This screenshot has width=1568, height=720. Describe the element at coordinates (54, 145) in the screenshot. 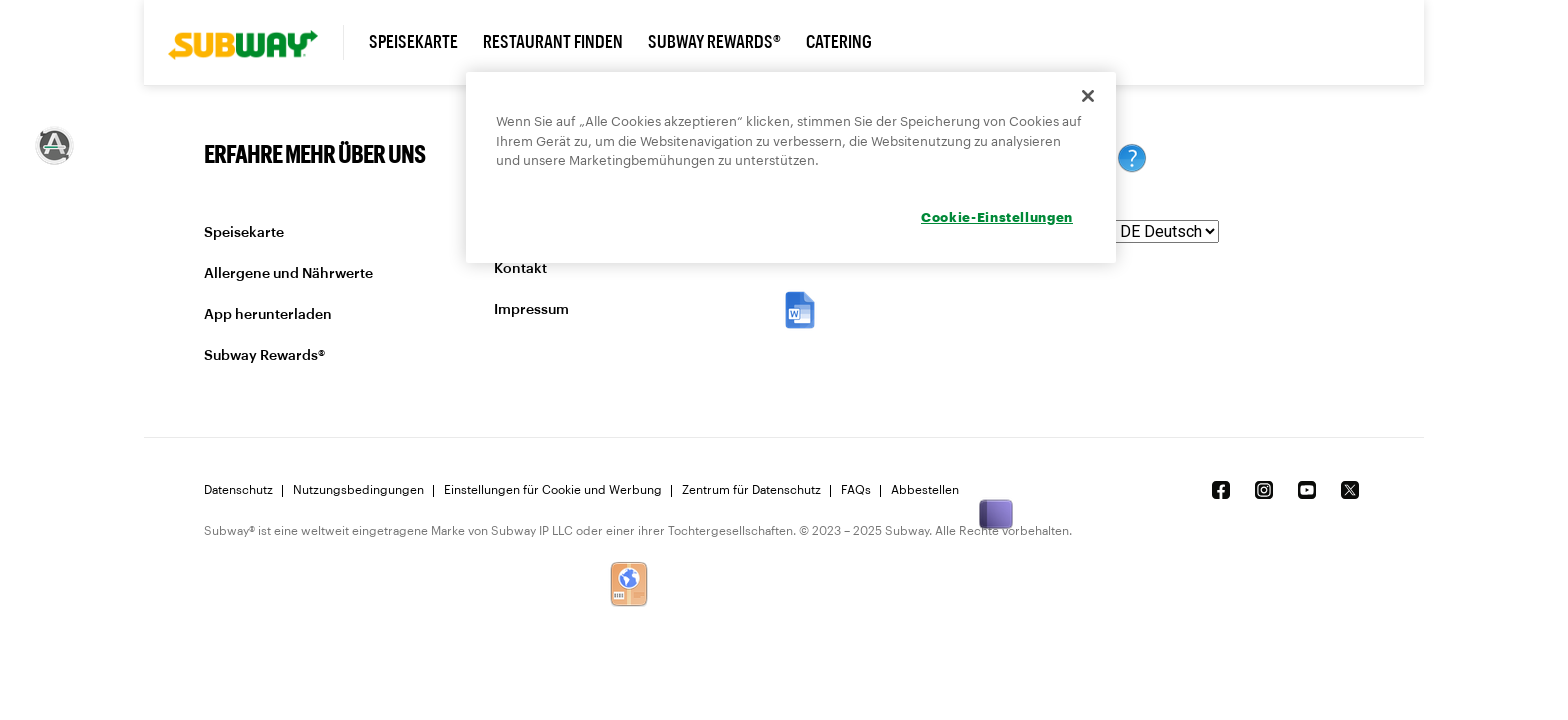

I see `open the software update manager` at that location.